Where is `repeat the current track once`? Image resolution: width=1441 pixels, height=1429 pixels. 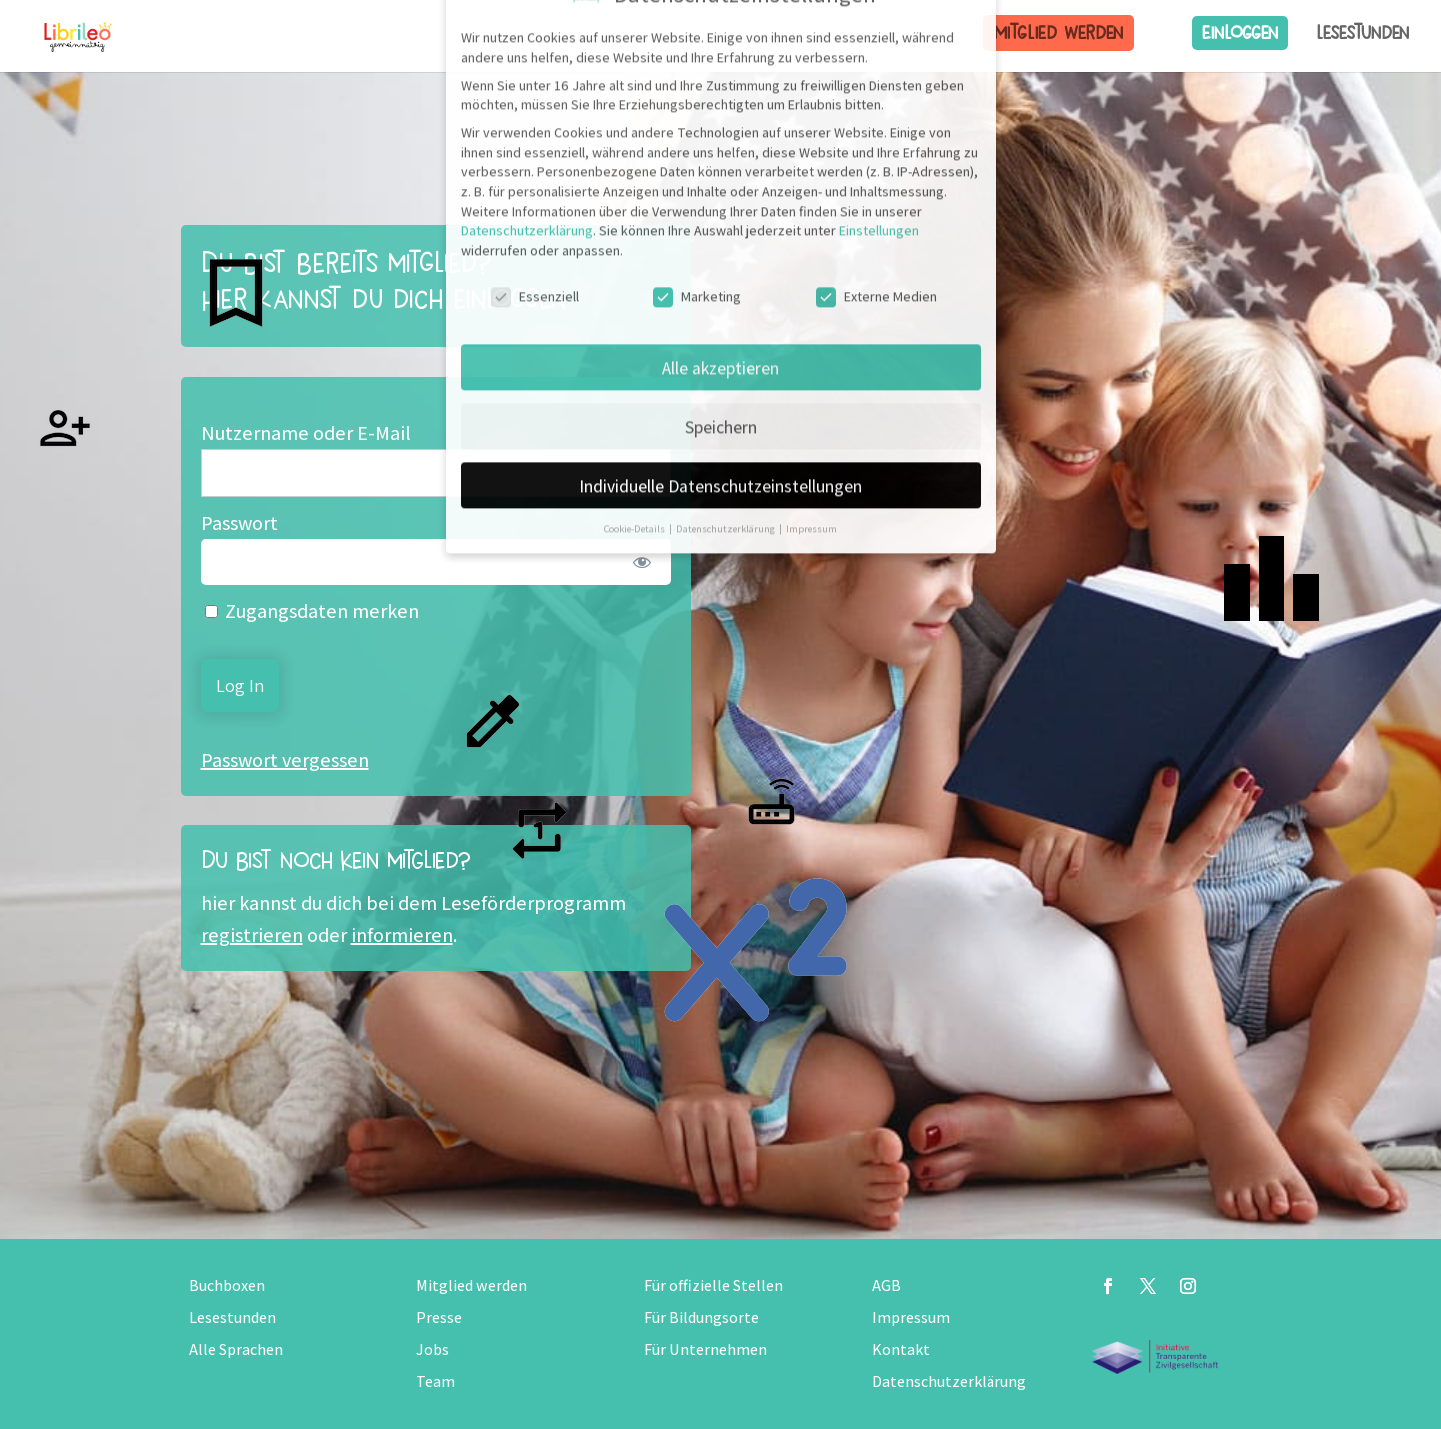 repeat the current track once is located at coordinates (539, 830).